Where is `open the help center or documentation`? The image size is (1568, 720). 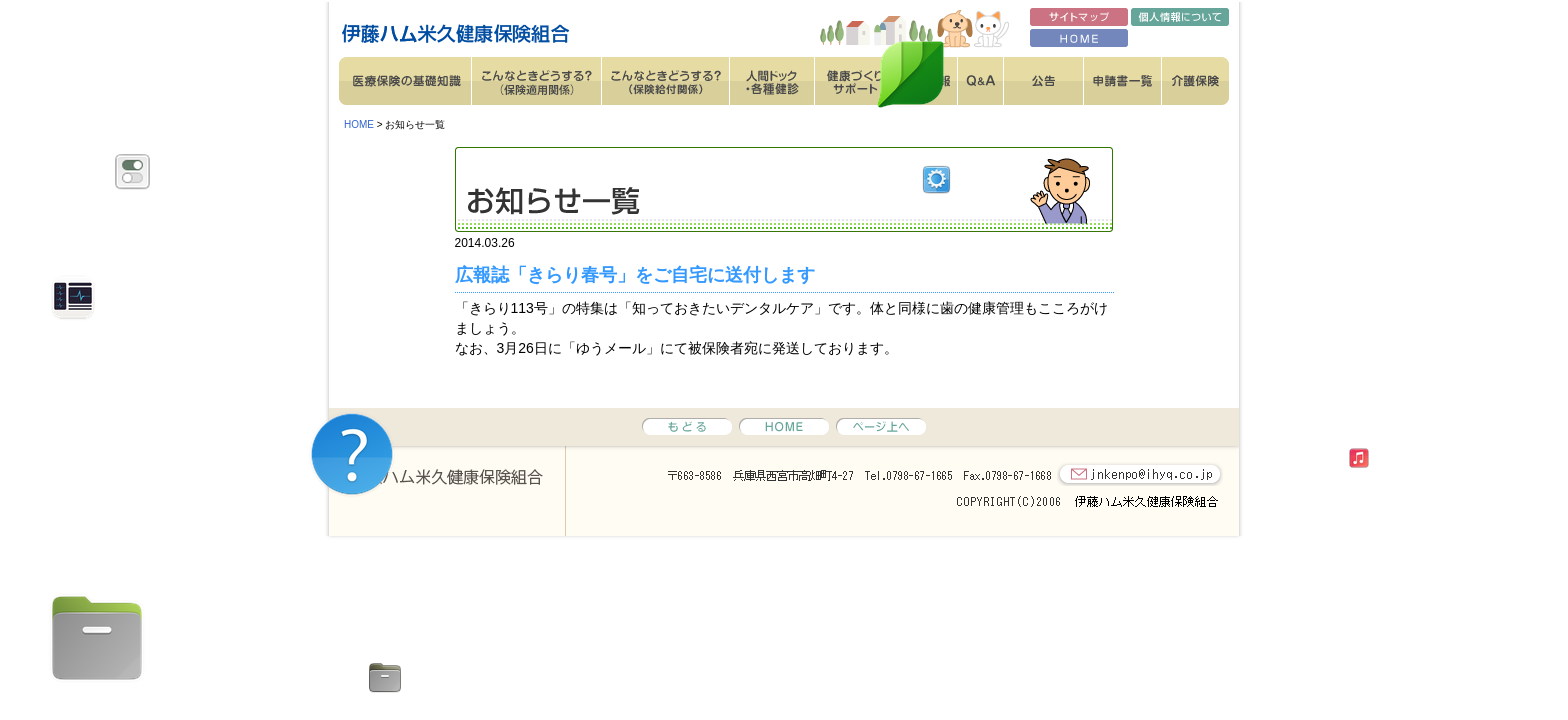 open the help center or documentation is located at coordinates (352, 454).